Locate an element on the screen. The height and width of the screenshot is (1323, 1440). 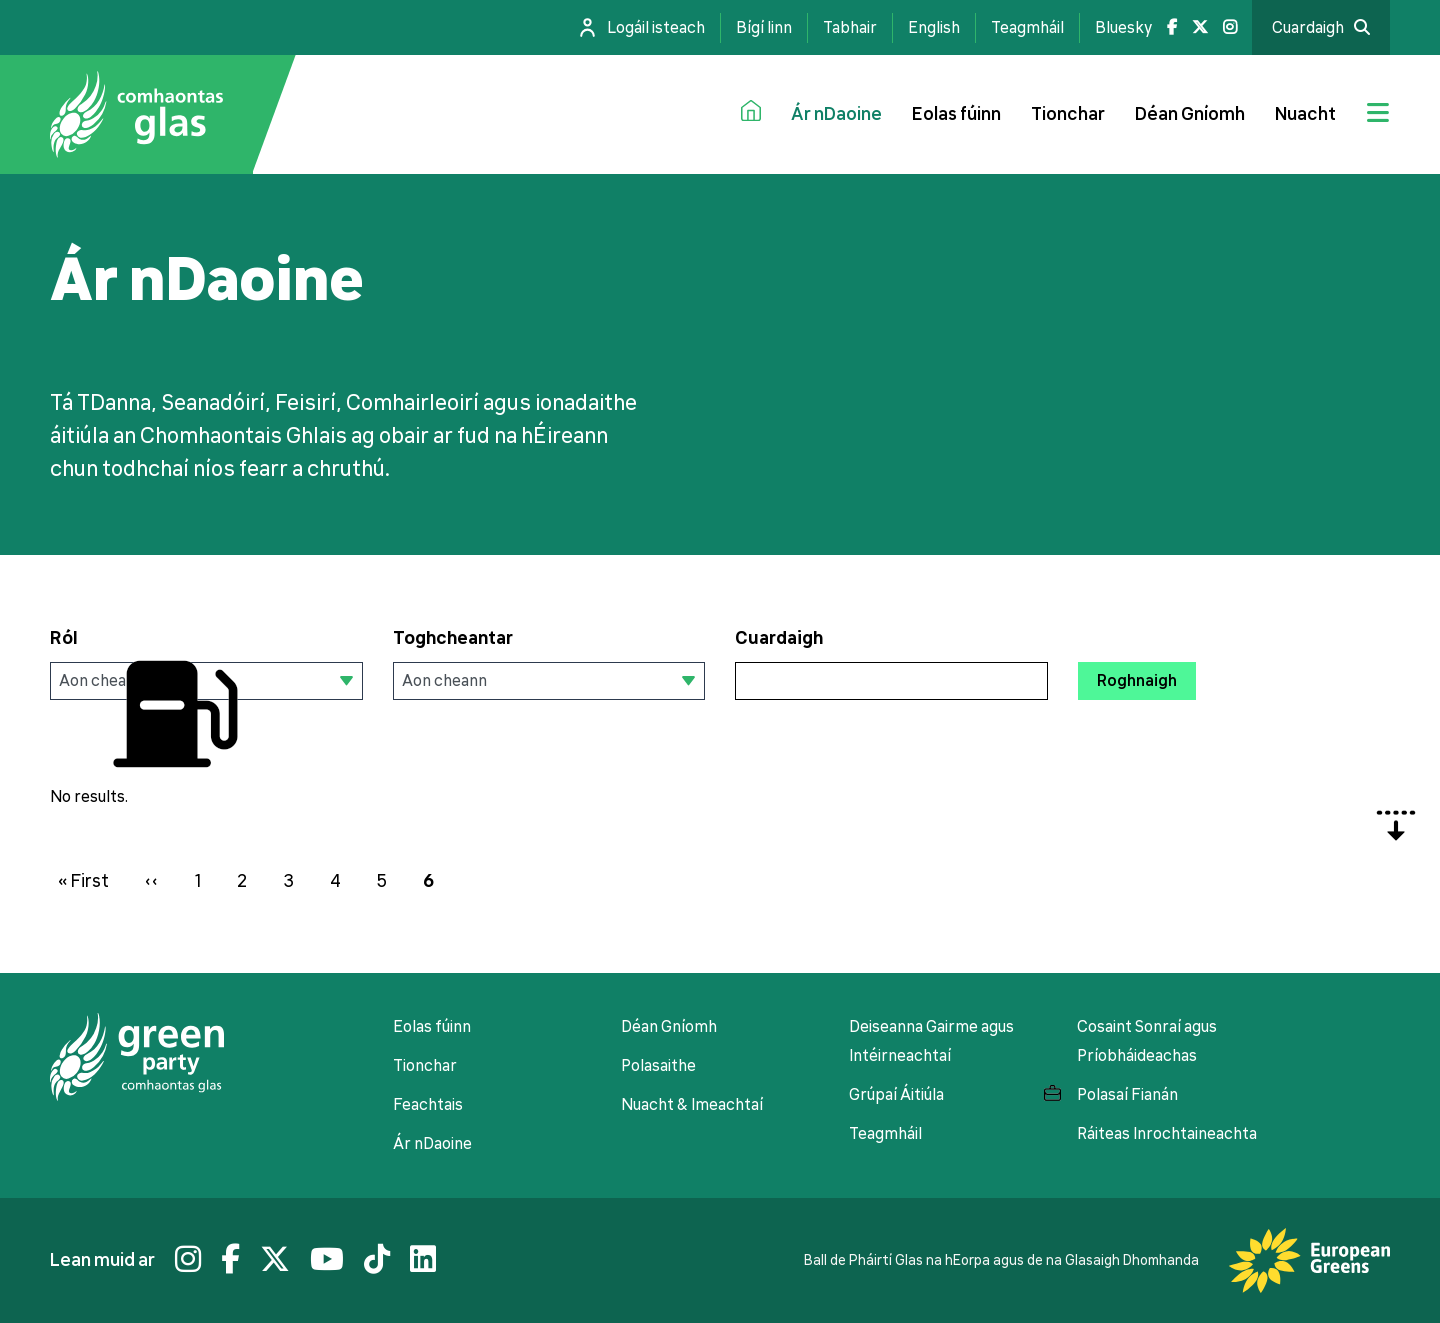
find nearby gas stations is located at coordinates (171, 714).